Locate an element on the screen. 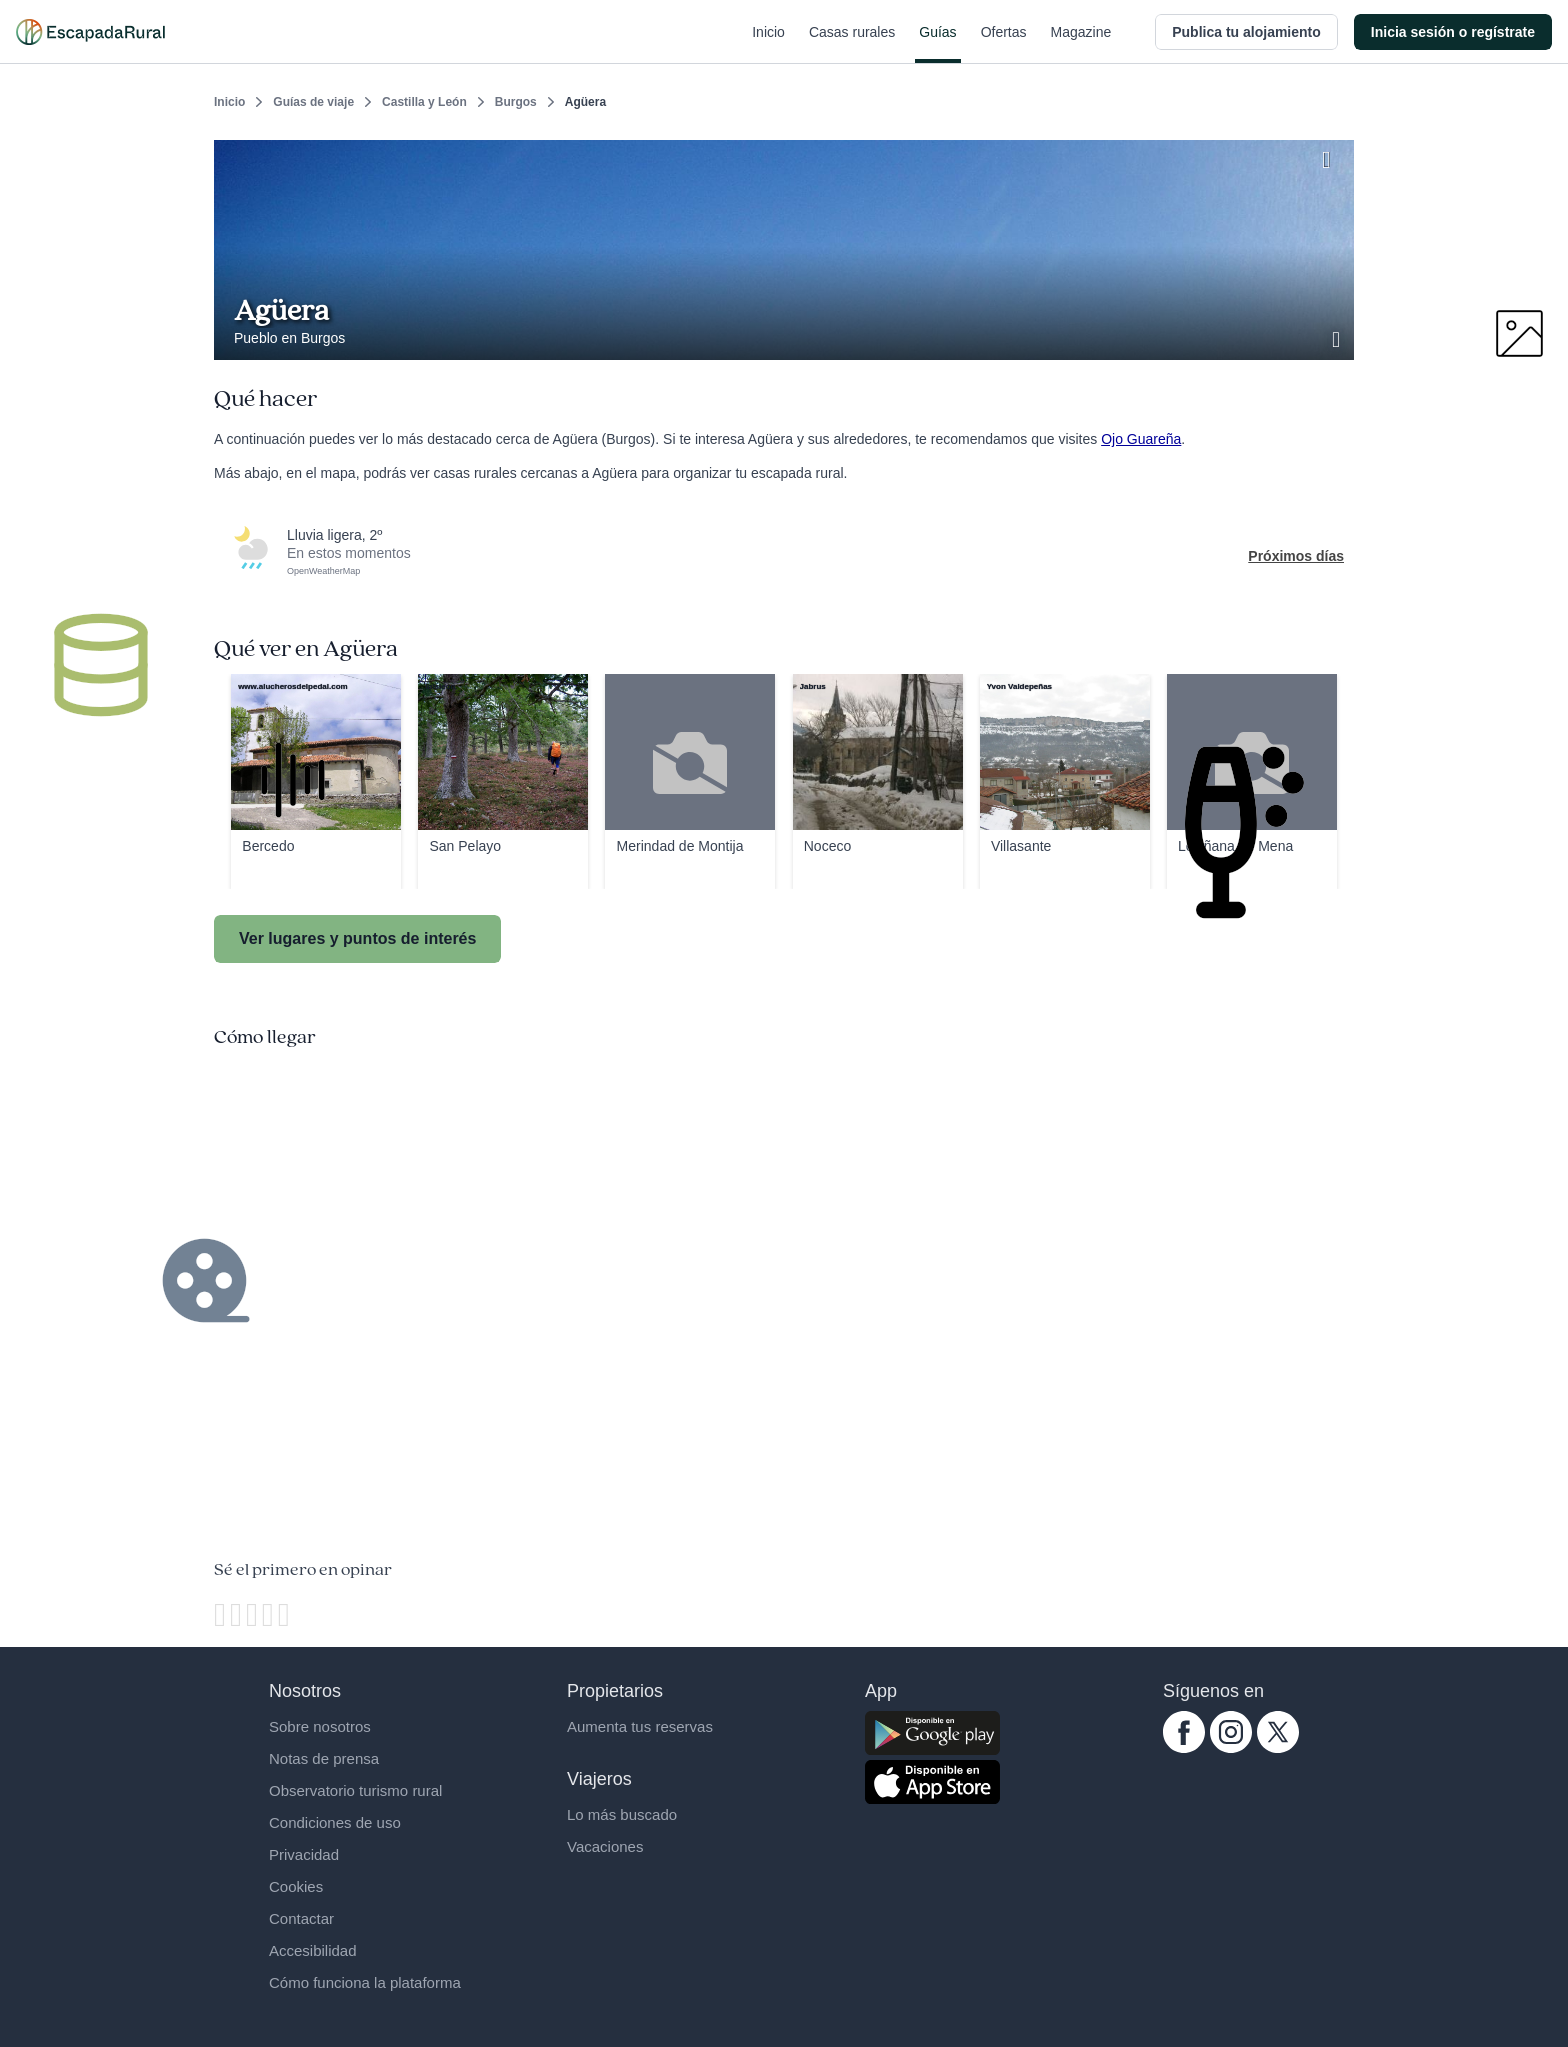 This screenshot has width=1568, height=2047. view or open an image is located at coordinates (1519, 333).